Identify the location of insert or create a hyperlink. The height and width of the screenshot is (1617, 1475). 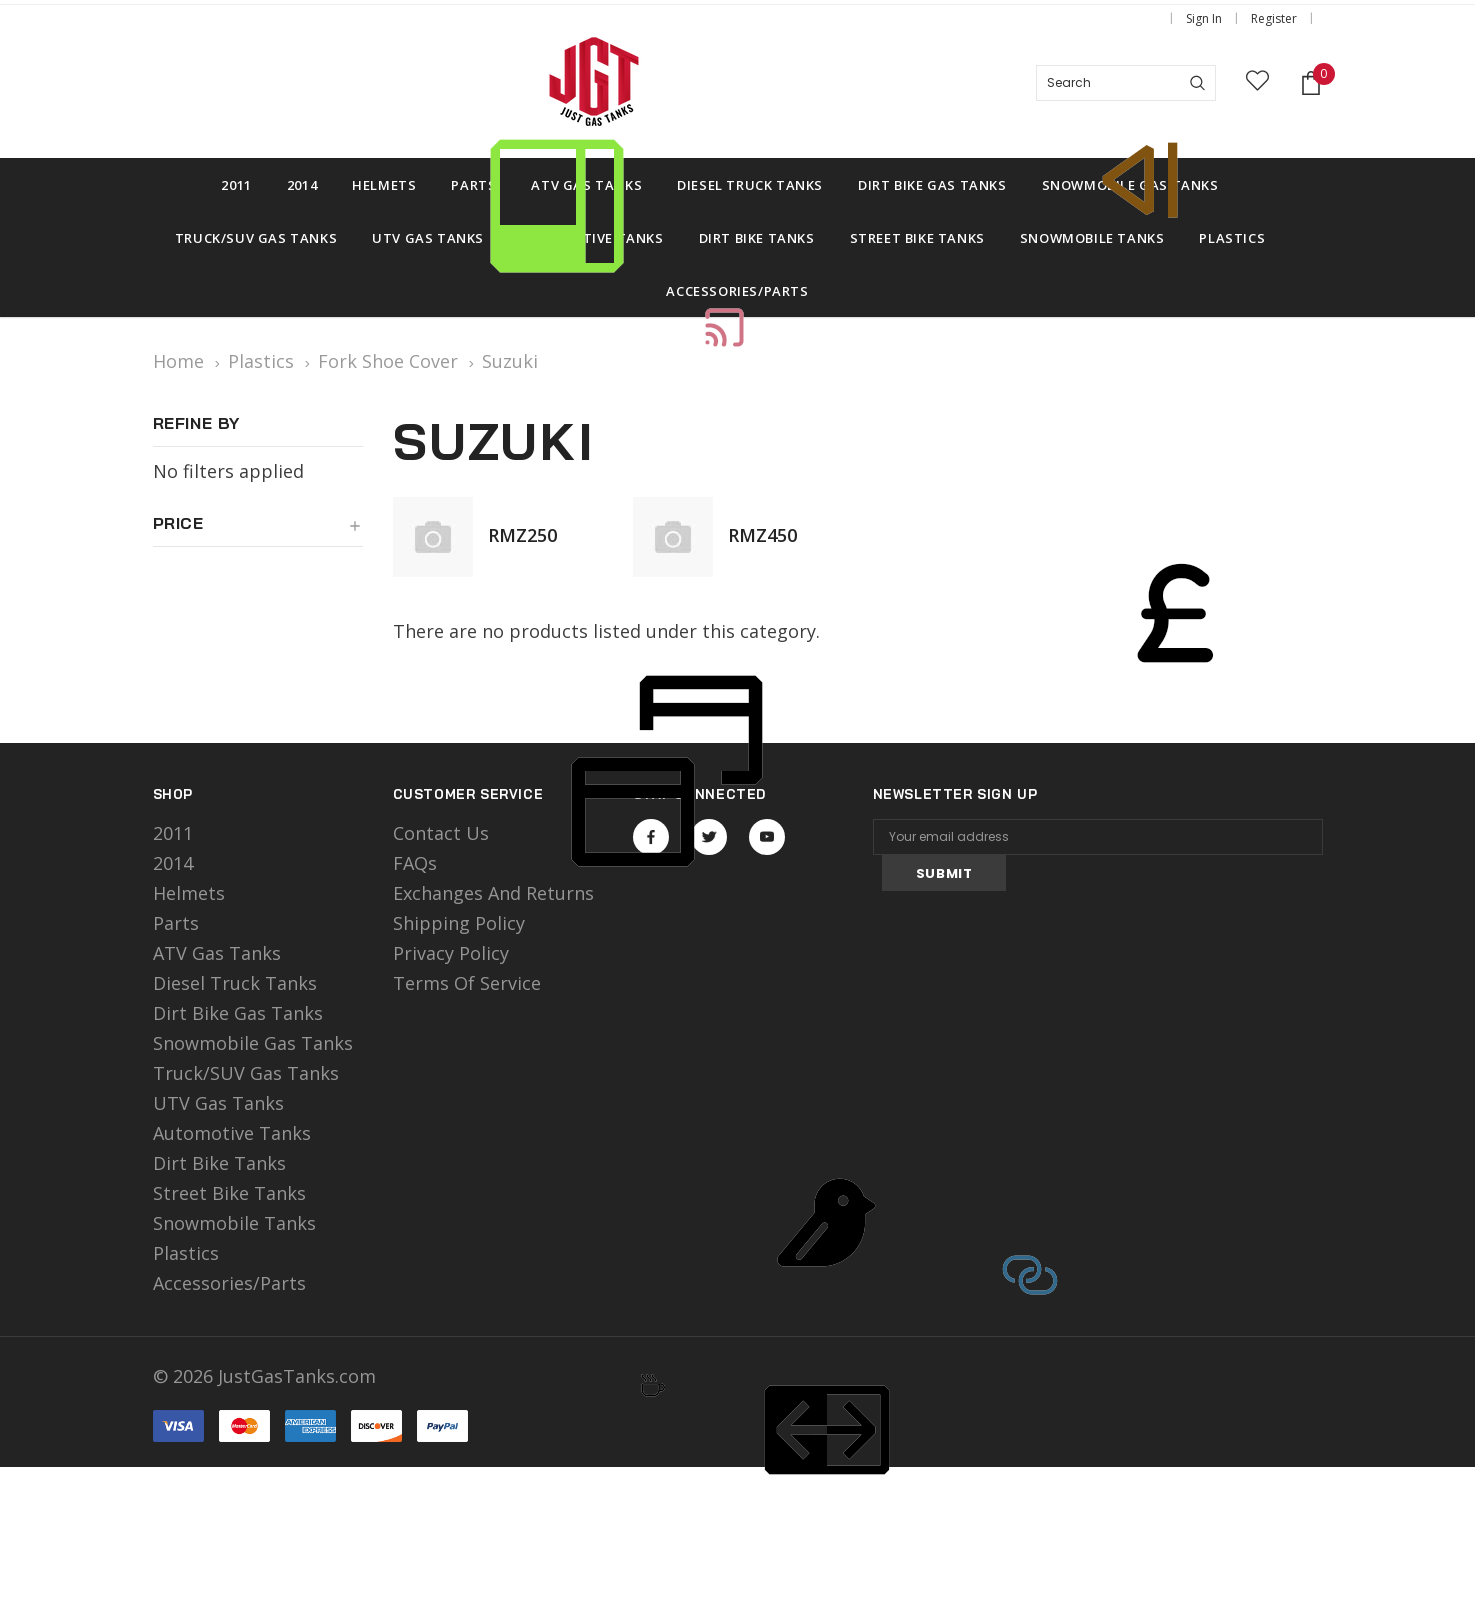
(1030, 1275).